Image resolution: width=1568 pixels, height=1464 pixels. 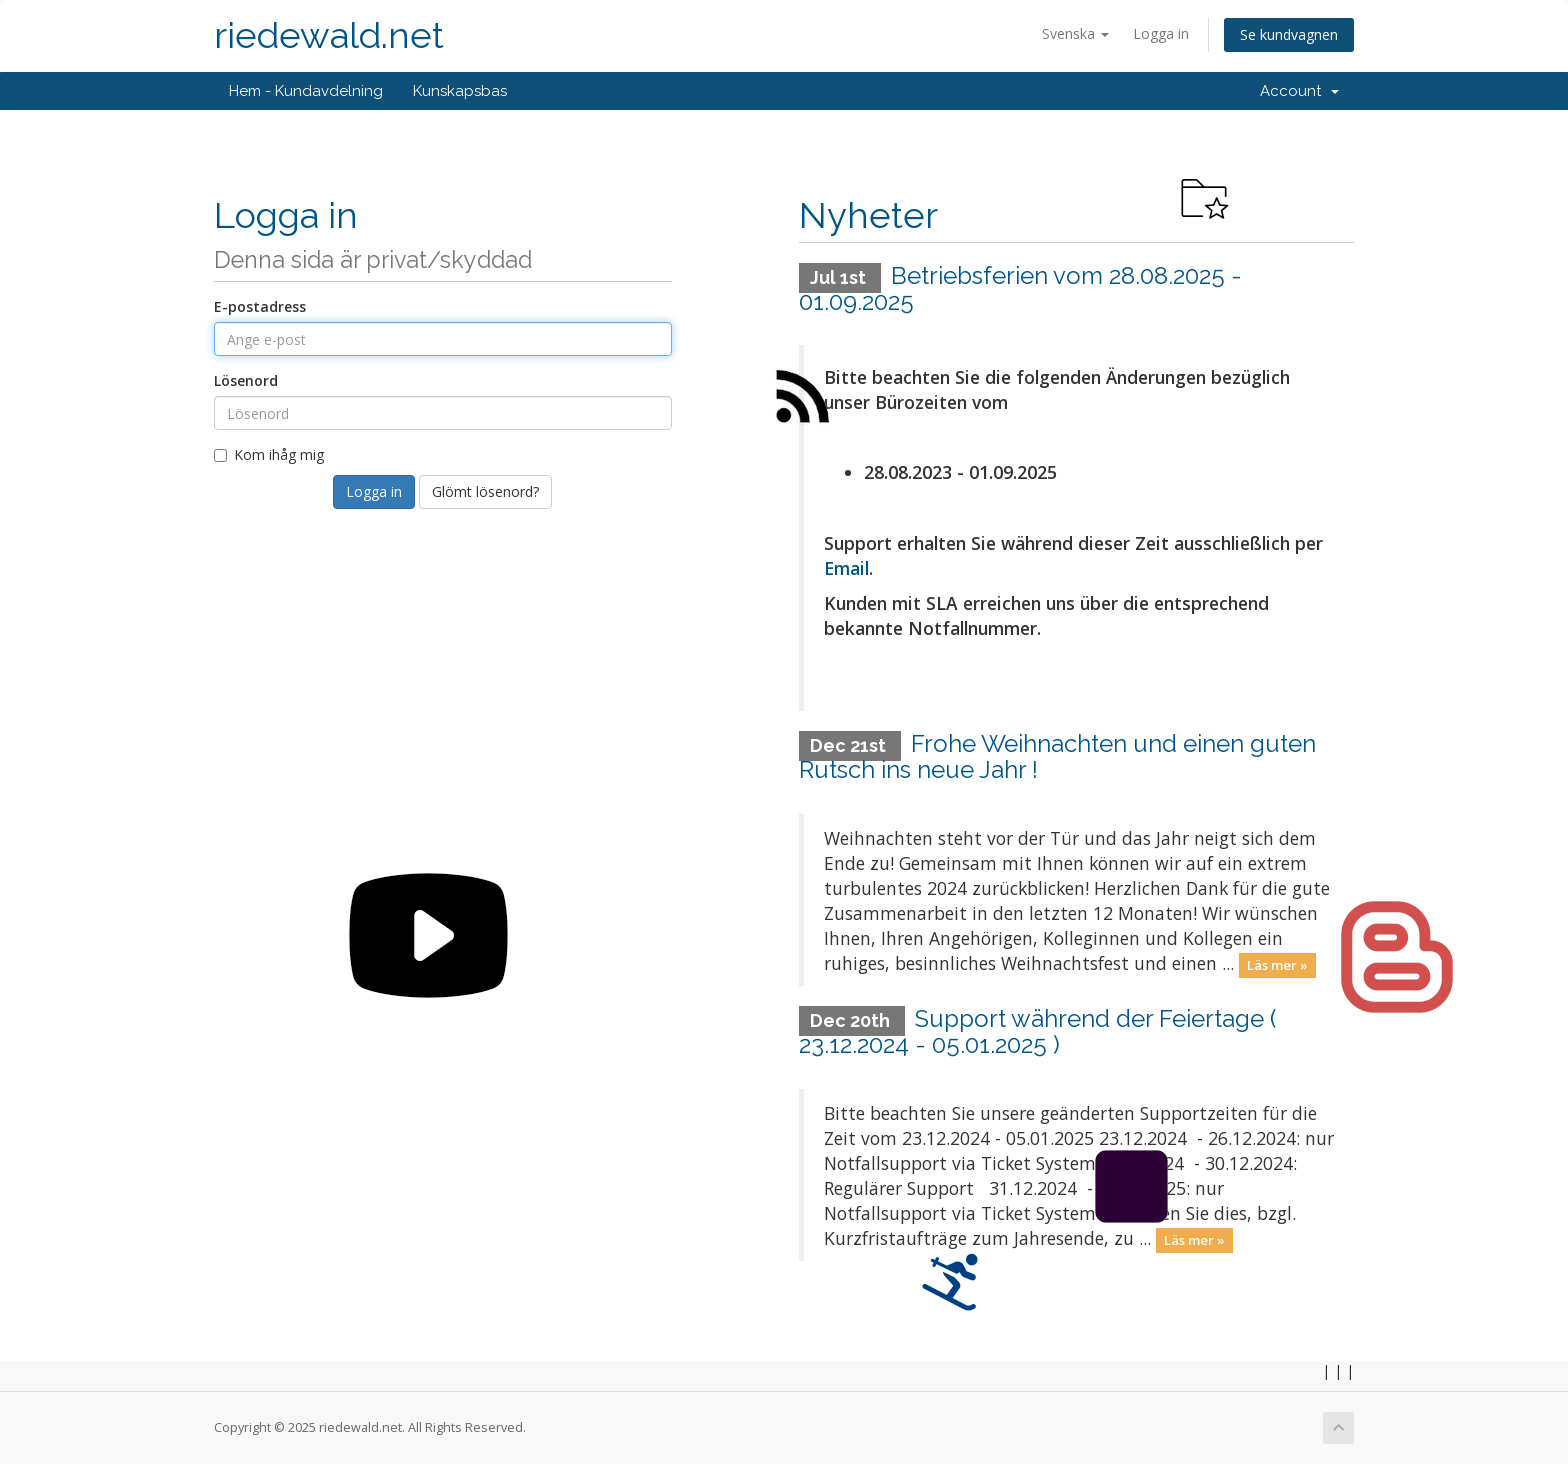 What do you see at coordinates (803, 395) in the screenshot?
I see `subscribe to RSS feed` at bounding box center [803, 395].